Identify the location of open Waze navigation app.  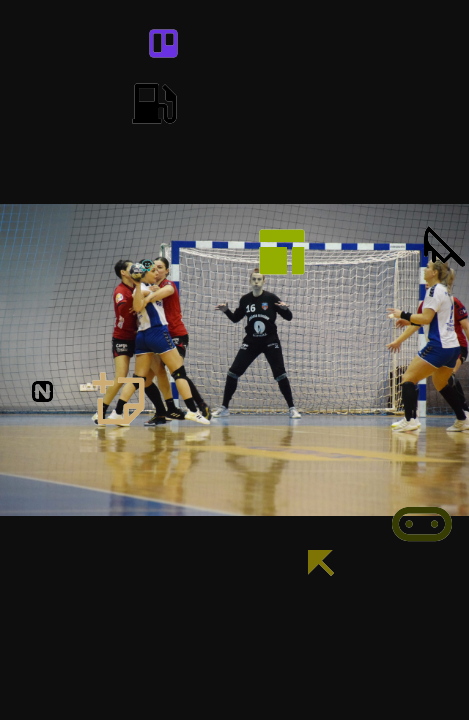
(146, 265).